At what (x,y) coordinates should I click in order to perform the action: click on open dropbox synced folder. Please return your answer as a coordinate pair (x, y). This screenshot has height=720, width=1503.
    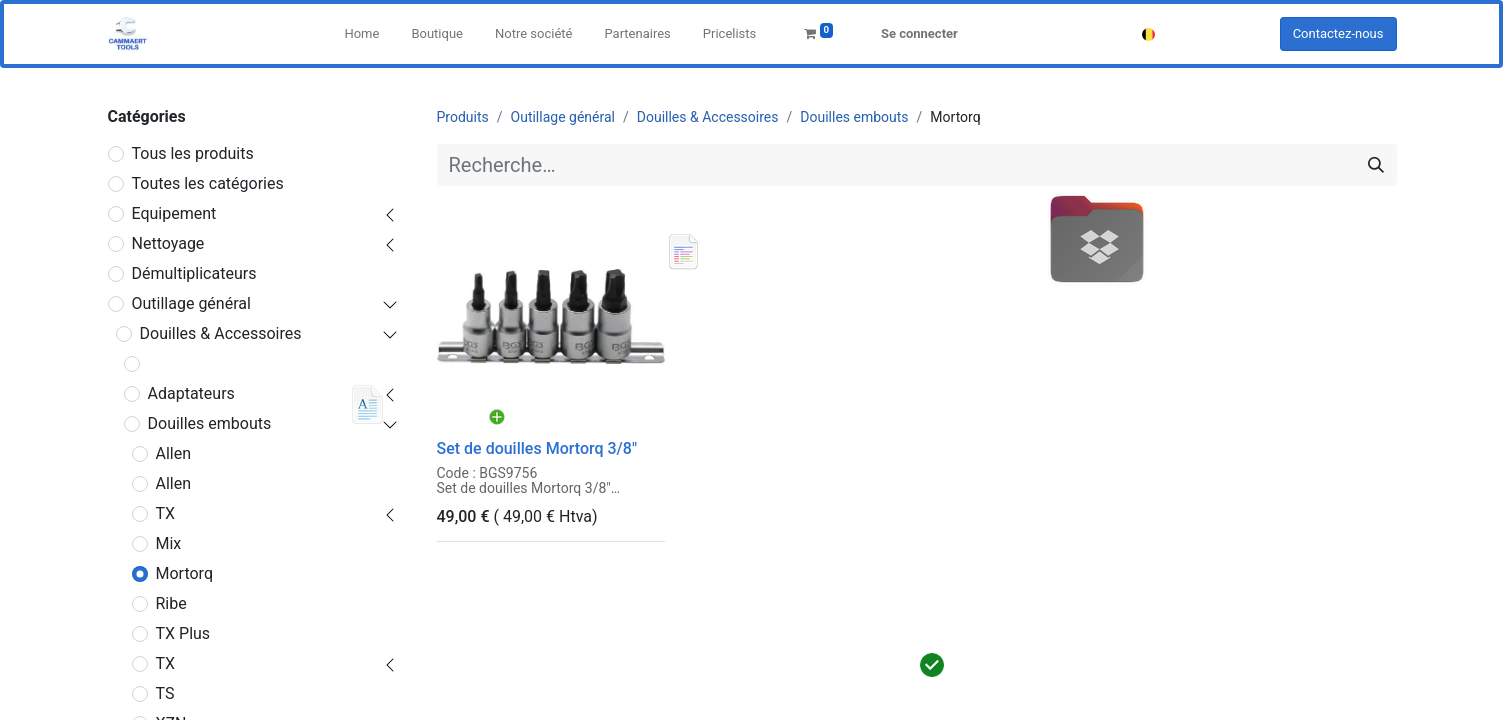
    Looking at the image, I should click on (1097, 239).